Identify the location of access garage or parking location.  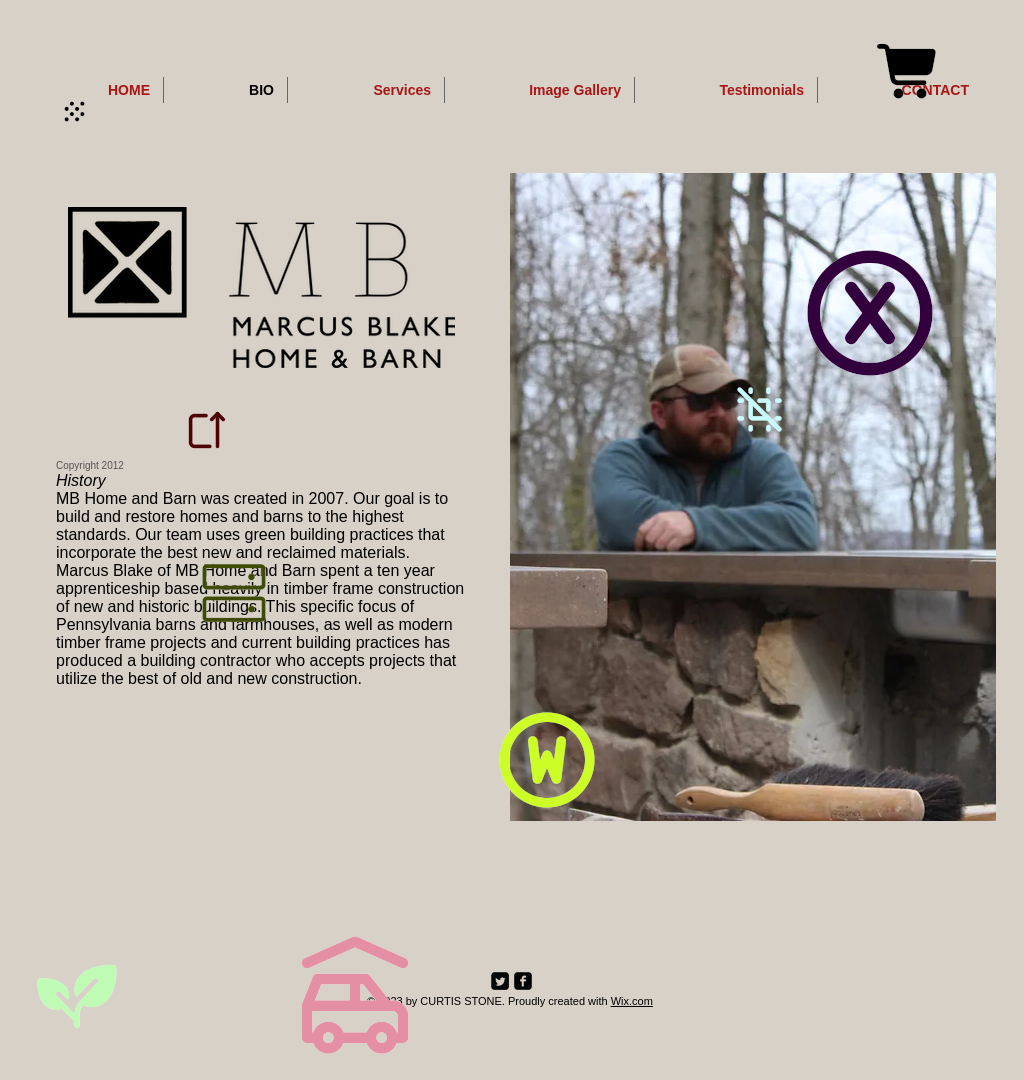
(355, 995).